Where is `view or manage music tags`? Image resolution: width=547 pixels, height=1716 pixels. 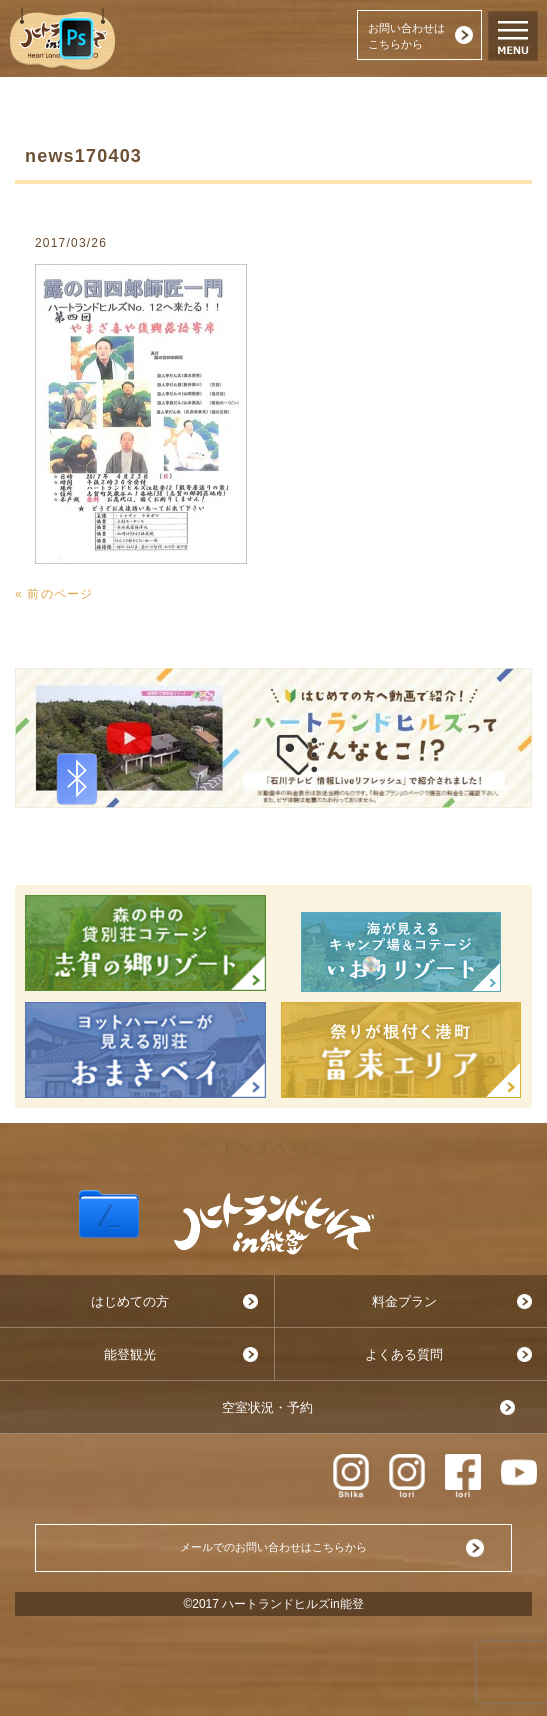 view or manage music tags is located at coordinates (297, 755).